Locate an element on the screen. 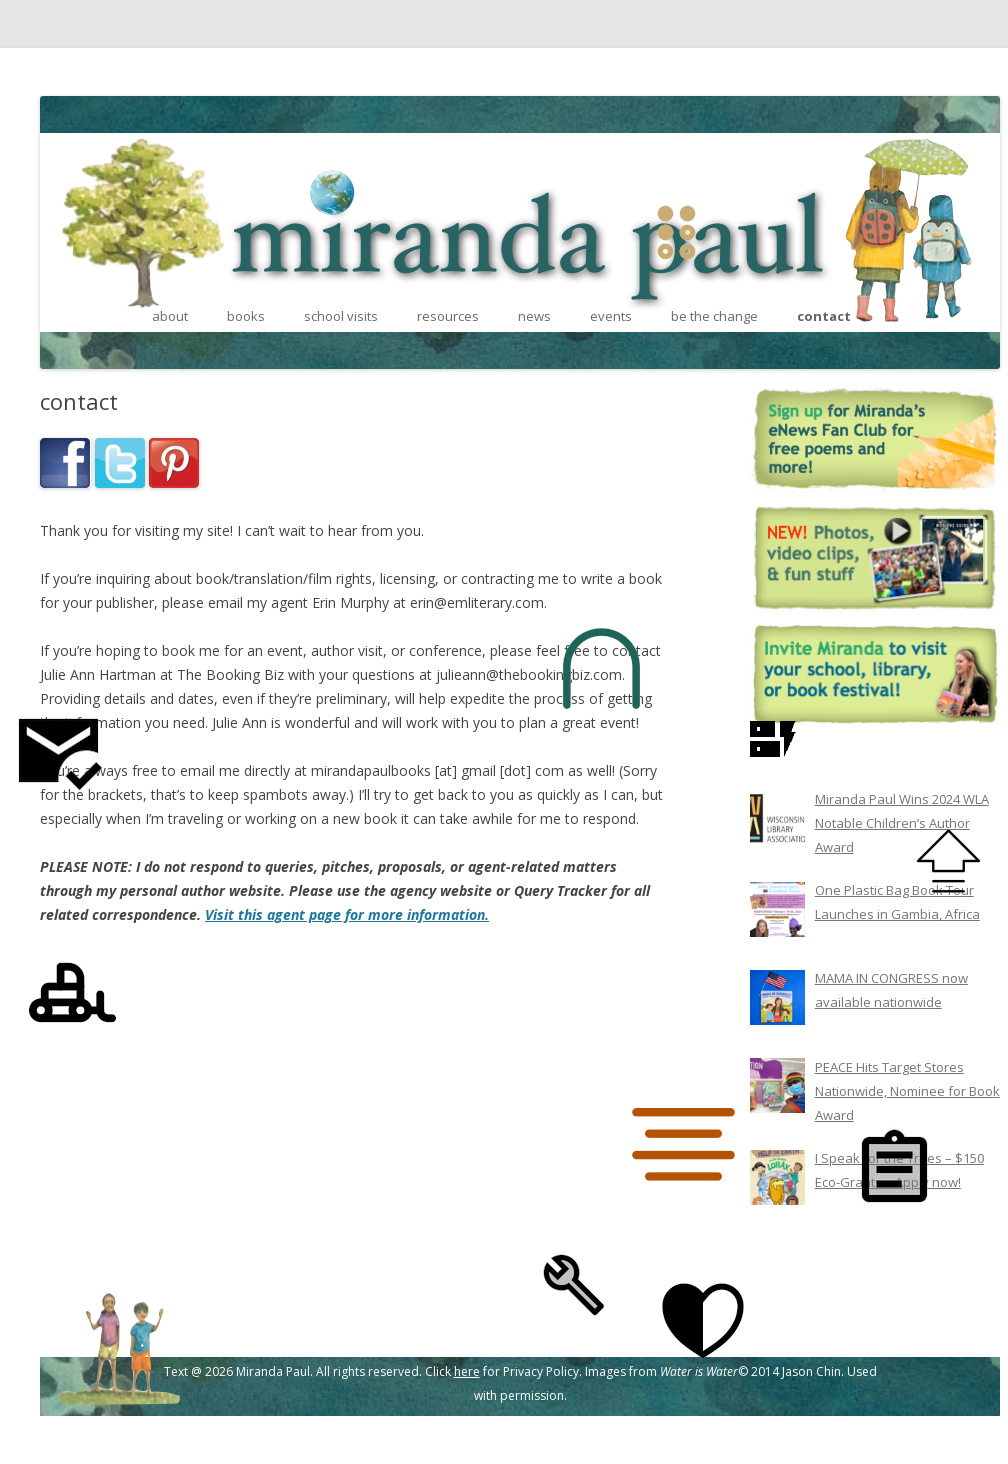  center align text is located at coordinates (683, 1146).